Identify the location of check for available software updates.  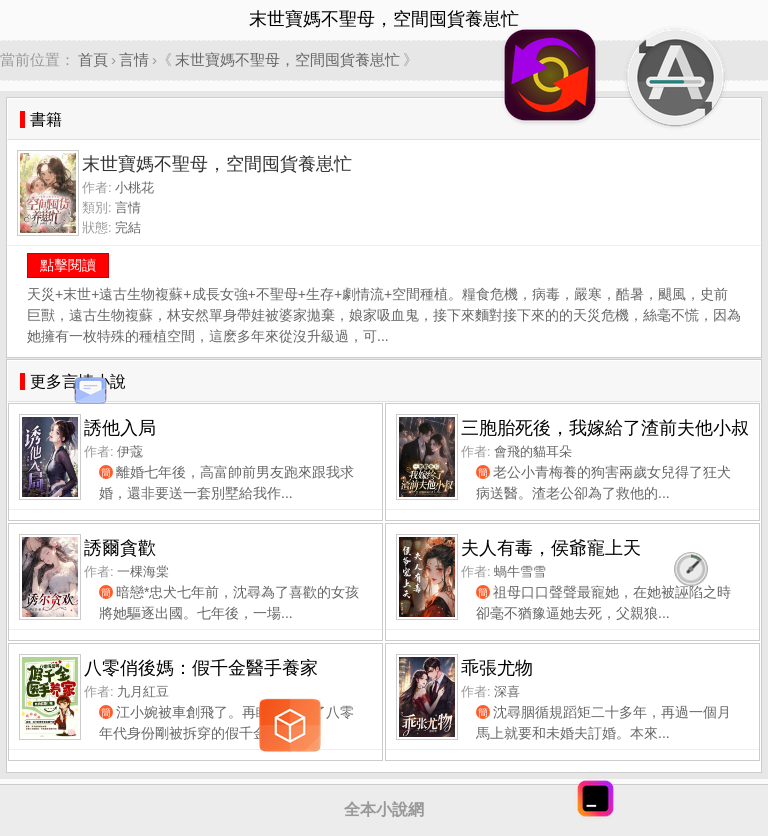
(675, 77).